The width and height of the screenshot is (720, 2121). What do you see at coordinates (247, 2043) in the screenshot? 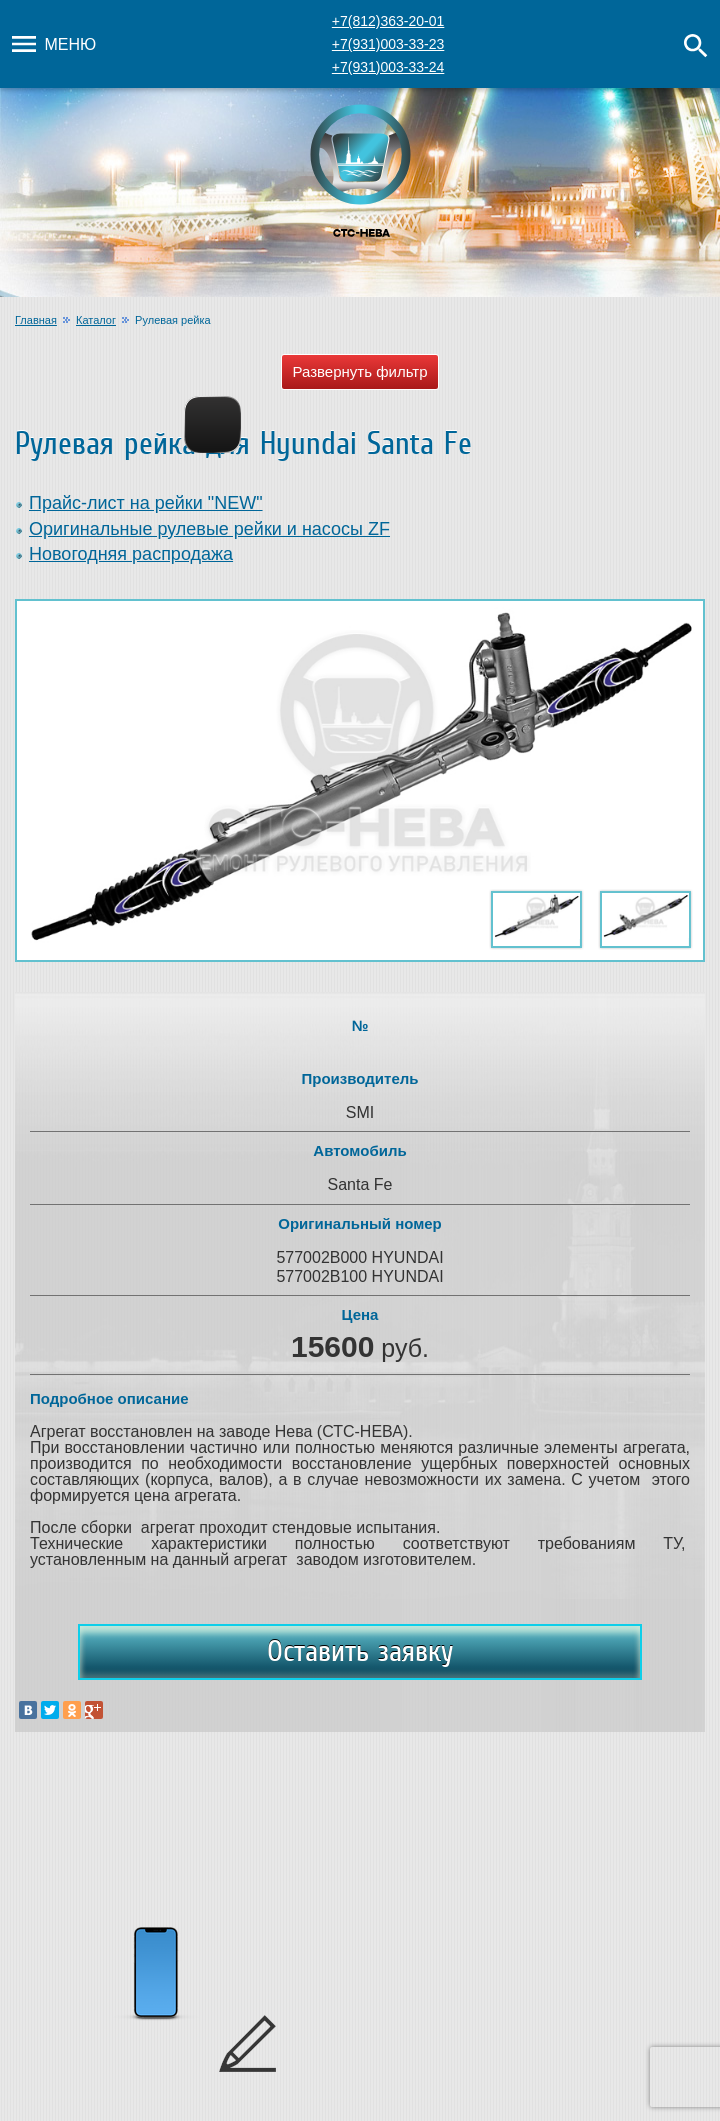
I see `edit app launcher settings` at bounding box center [247, 2043].